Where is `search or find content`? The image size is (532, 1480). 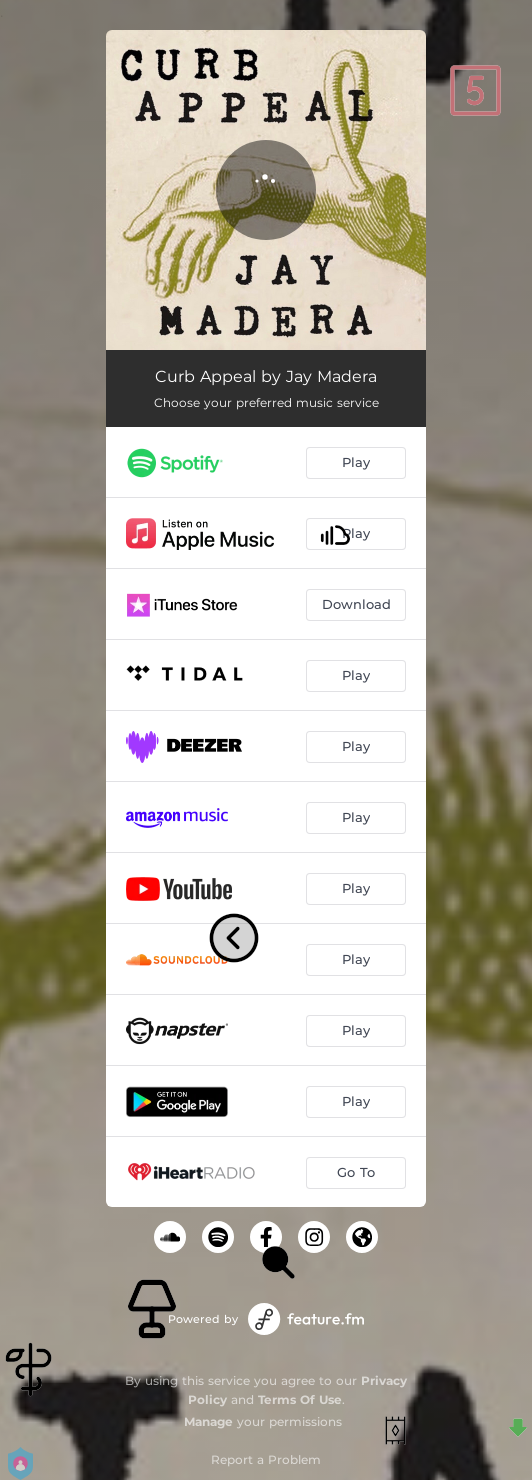 search or find content is located at coordinates (278, 1262).